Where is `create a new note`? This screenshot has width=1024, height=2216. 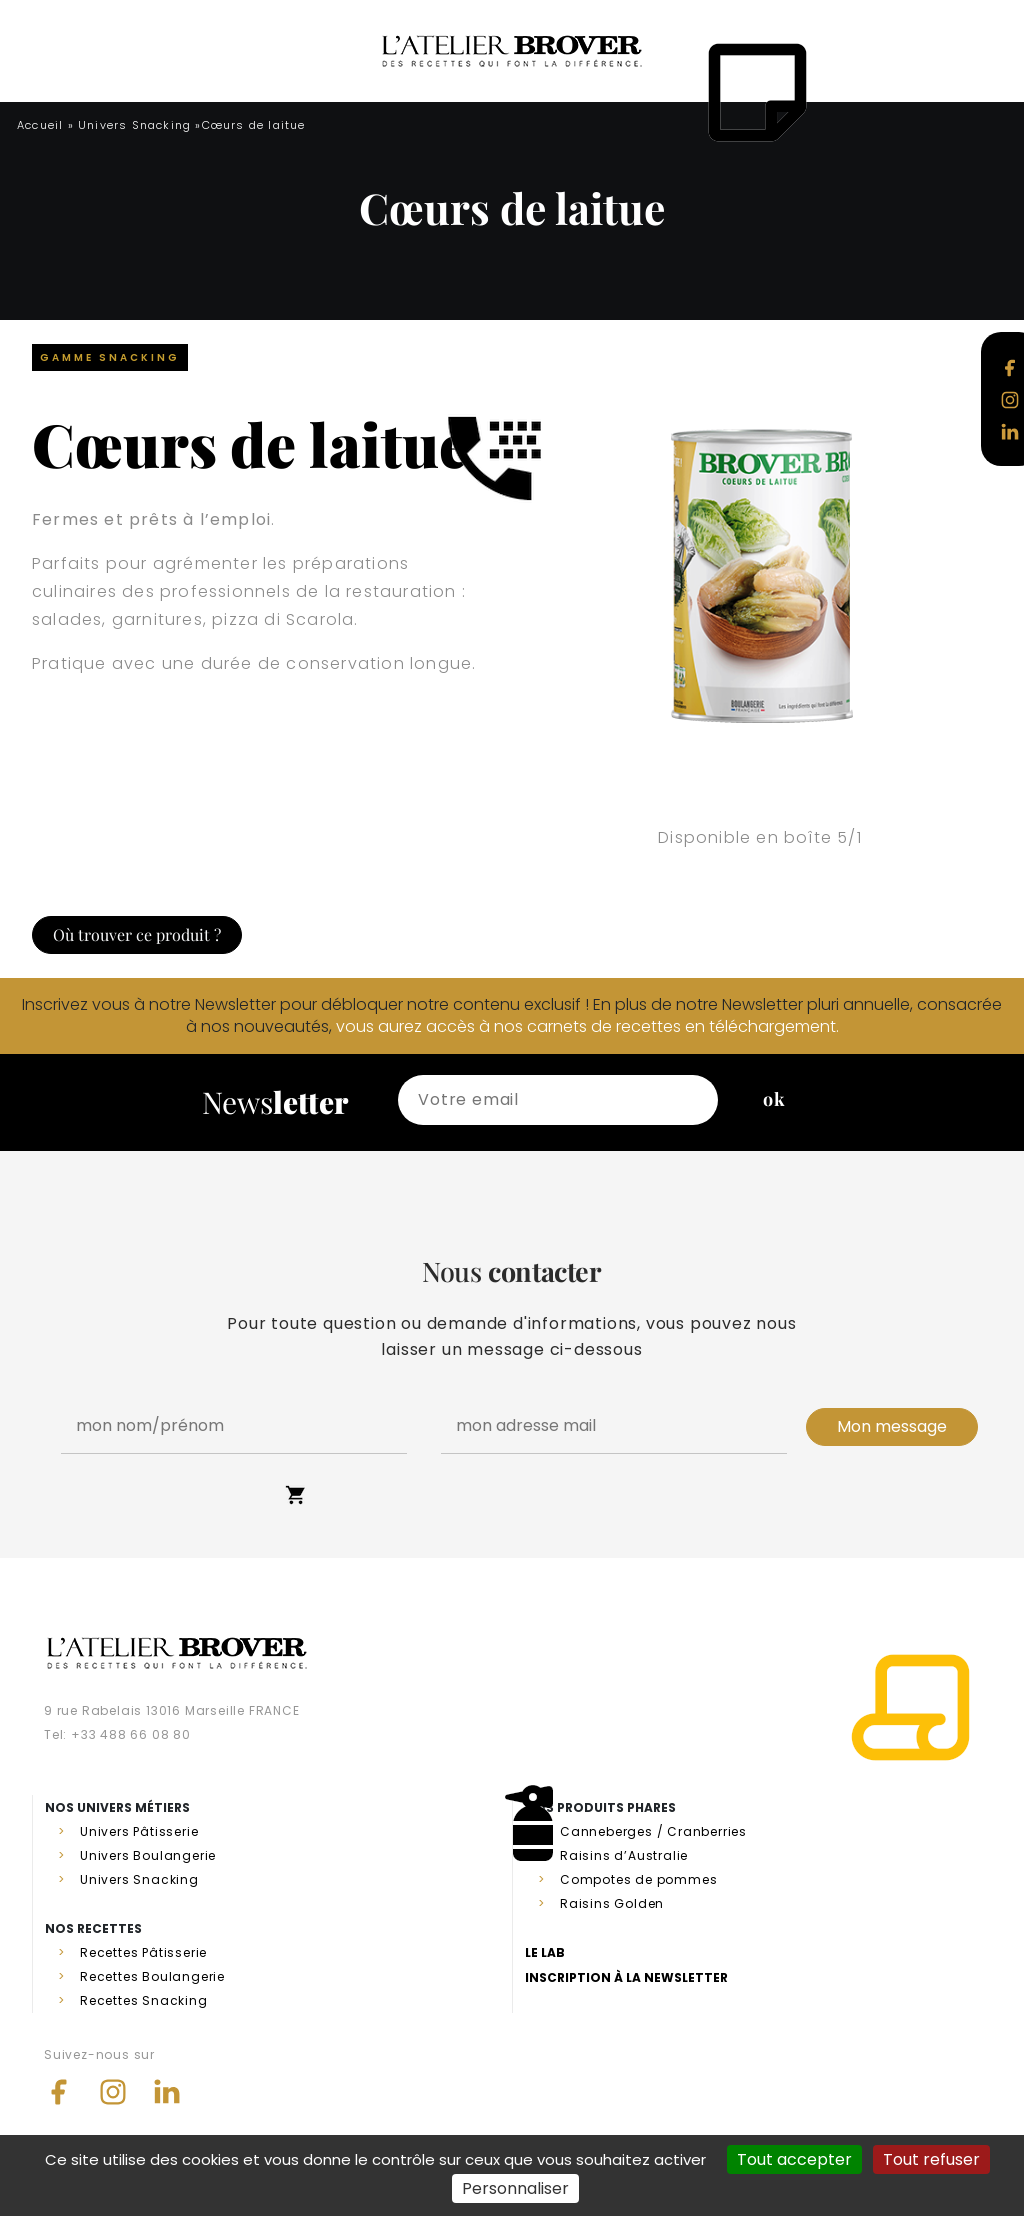
create a new note is located at coordinates (757, 92).